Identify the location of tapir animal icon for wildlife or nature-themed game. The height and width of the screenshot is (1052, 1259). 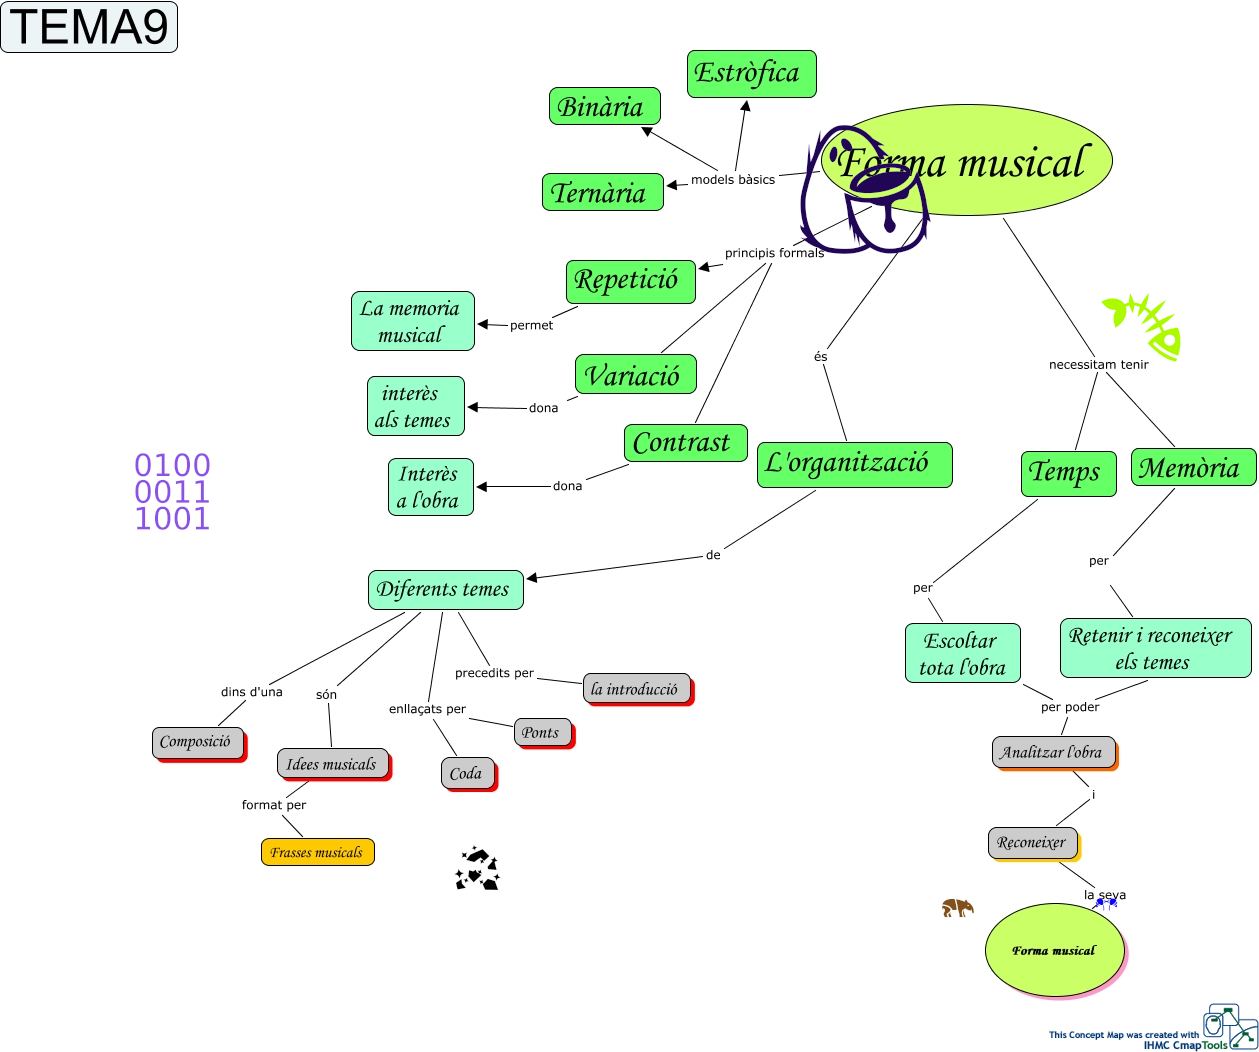
(958, 908).